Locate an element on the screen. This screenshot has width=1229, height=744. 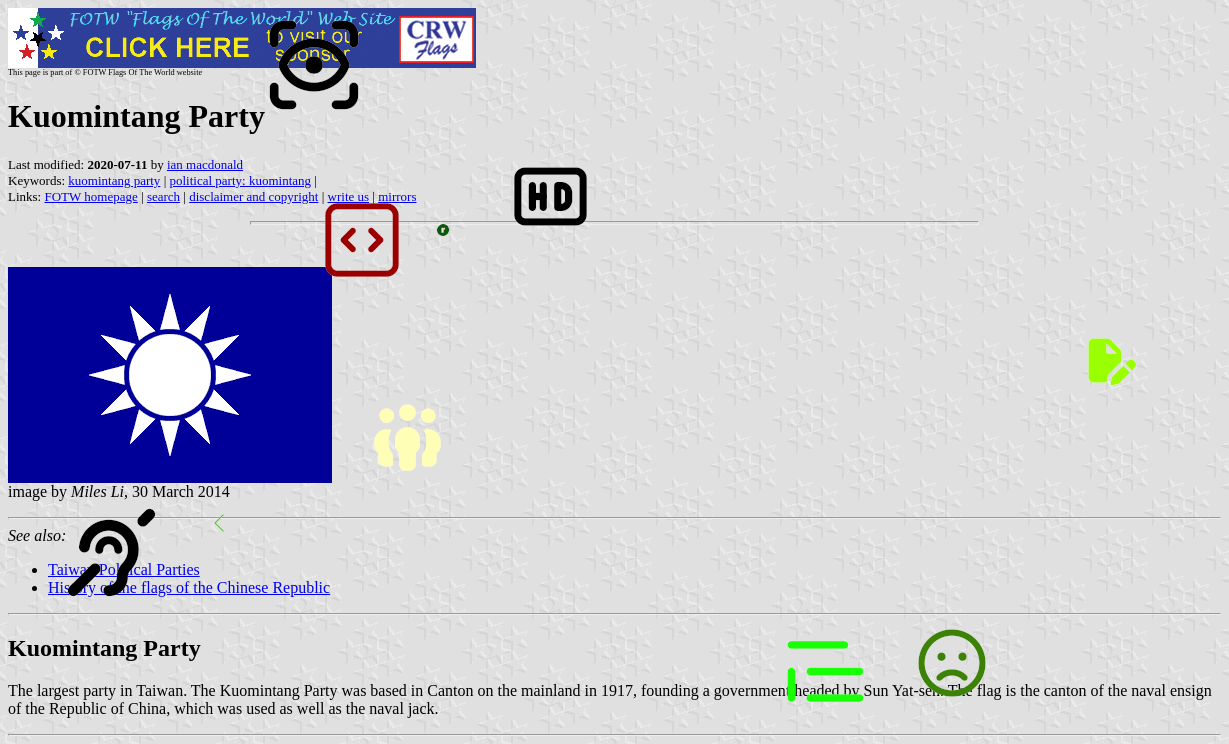
view group members is located at coordinates (407, 437).